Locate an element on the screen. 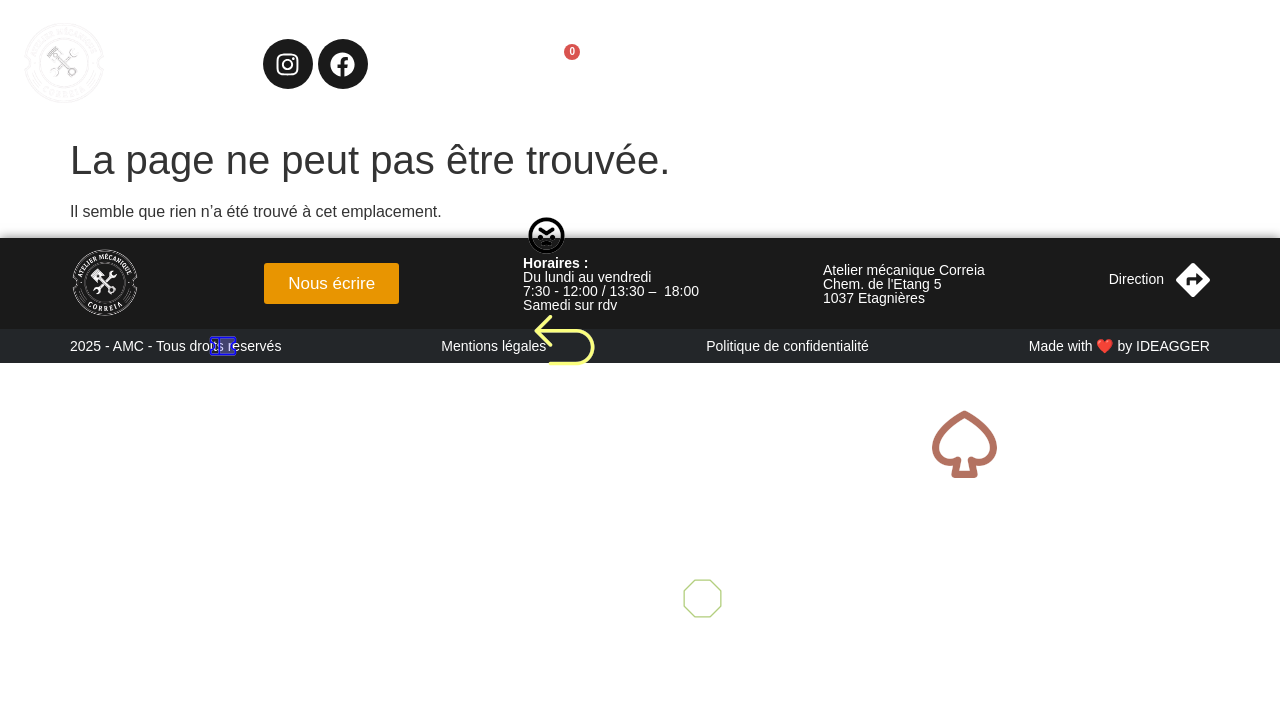 The height and width of the screenshot is (720, 1280). view your tickets or passes is located at coordinates (223, 346).